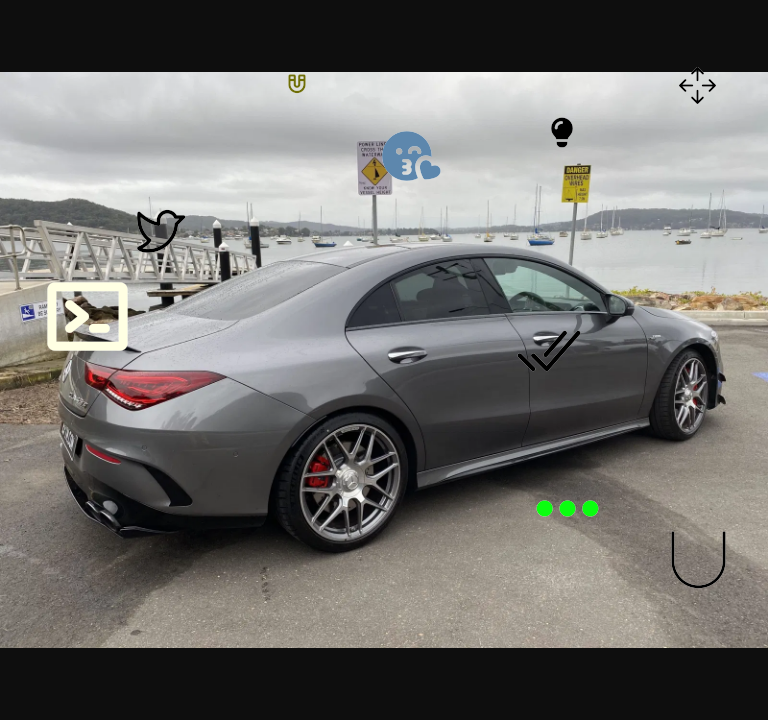 This screenshot has height=720, width=768. Describe the element at coordinates (158, 229) in the screenshot. I see `share to twitter` at that location.